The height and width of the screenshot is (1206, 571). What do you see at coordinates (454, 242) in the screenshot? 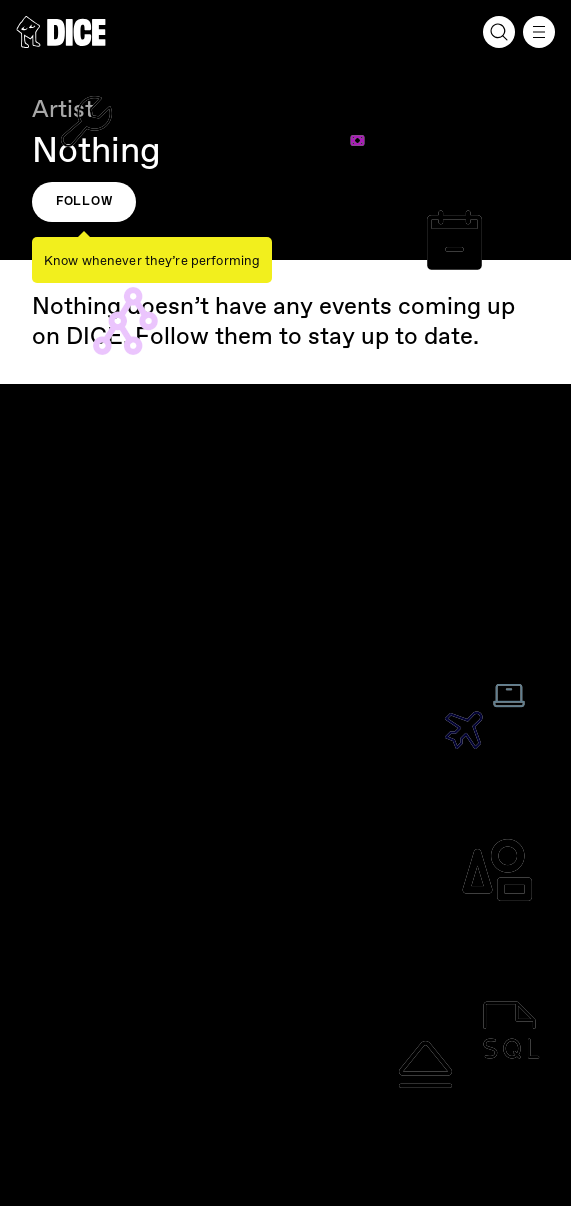
I see `remove an event from your calendar` at bounding box center [454, 242].